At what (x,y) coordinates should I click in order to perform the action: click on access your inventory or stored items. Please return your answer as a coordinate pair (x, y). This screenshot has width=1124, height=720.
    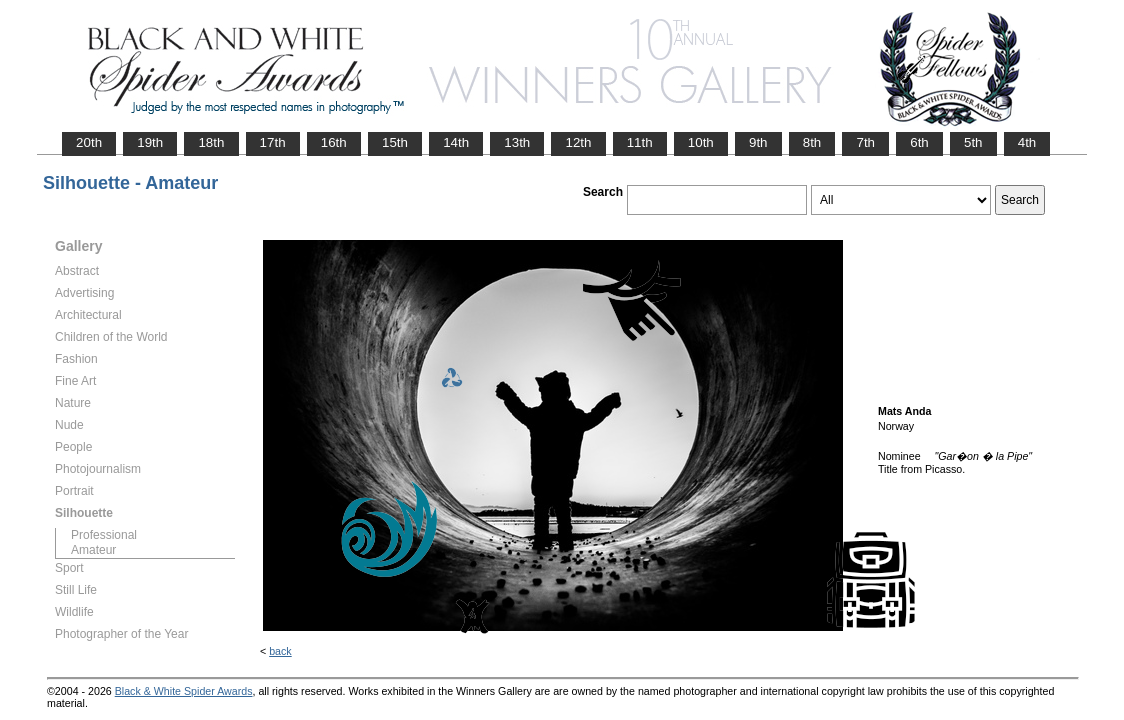
    Looking at the image, I should click on (871, 580).